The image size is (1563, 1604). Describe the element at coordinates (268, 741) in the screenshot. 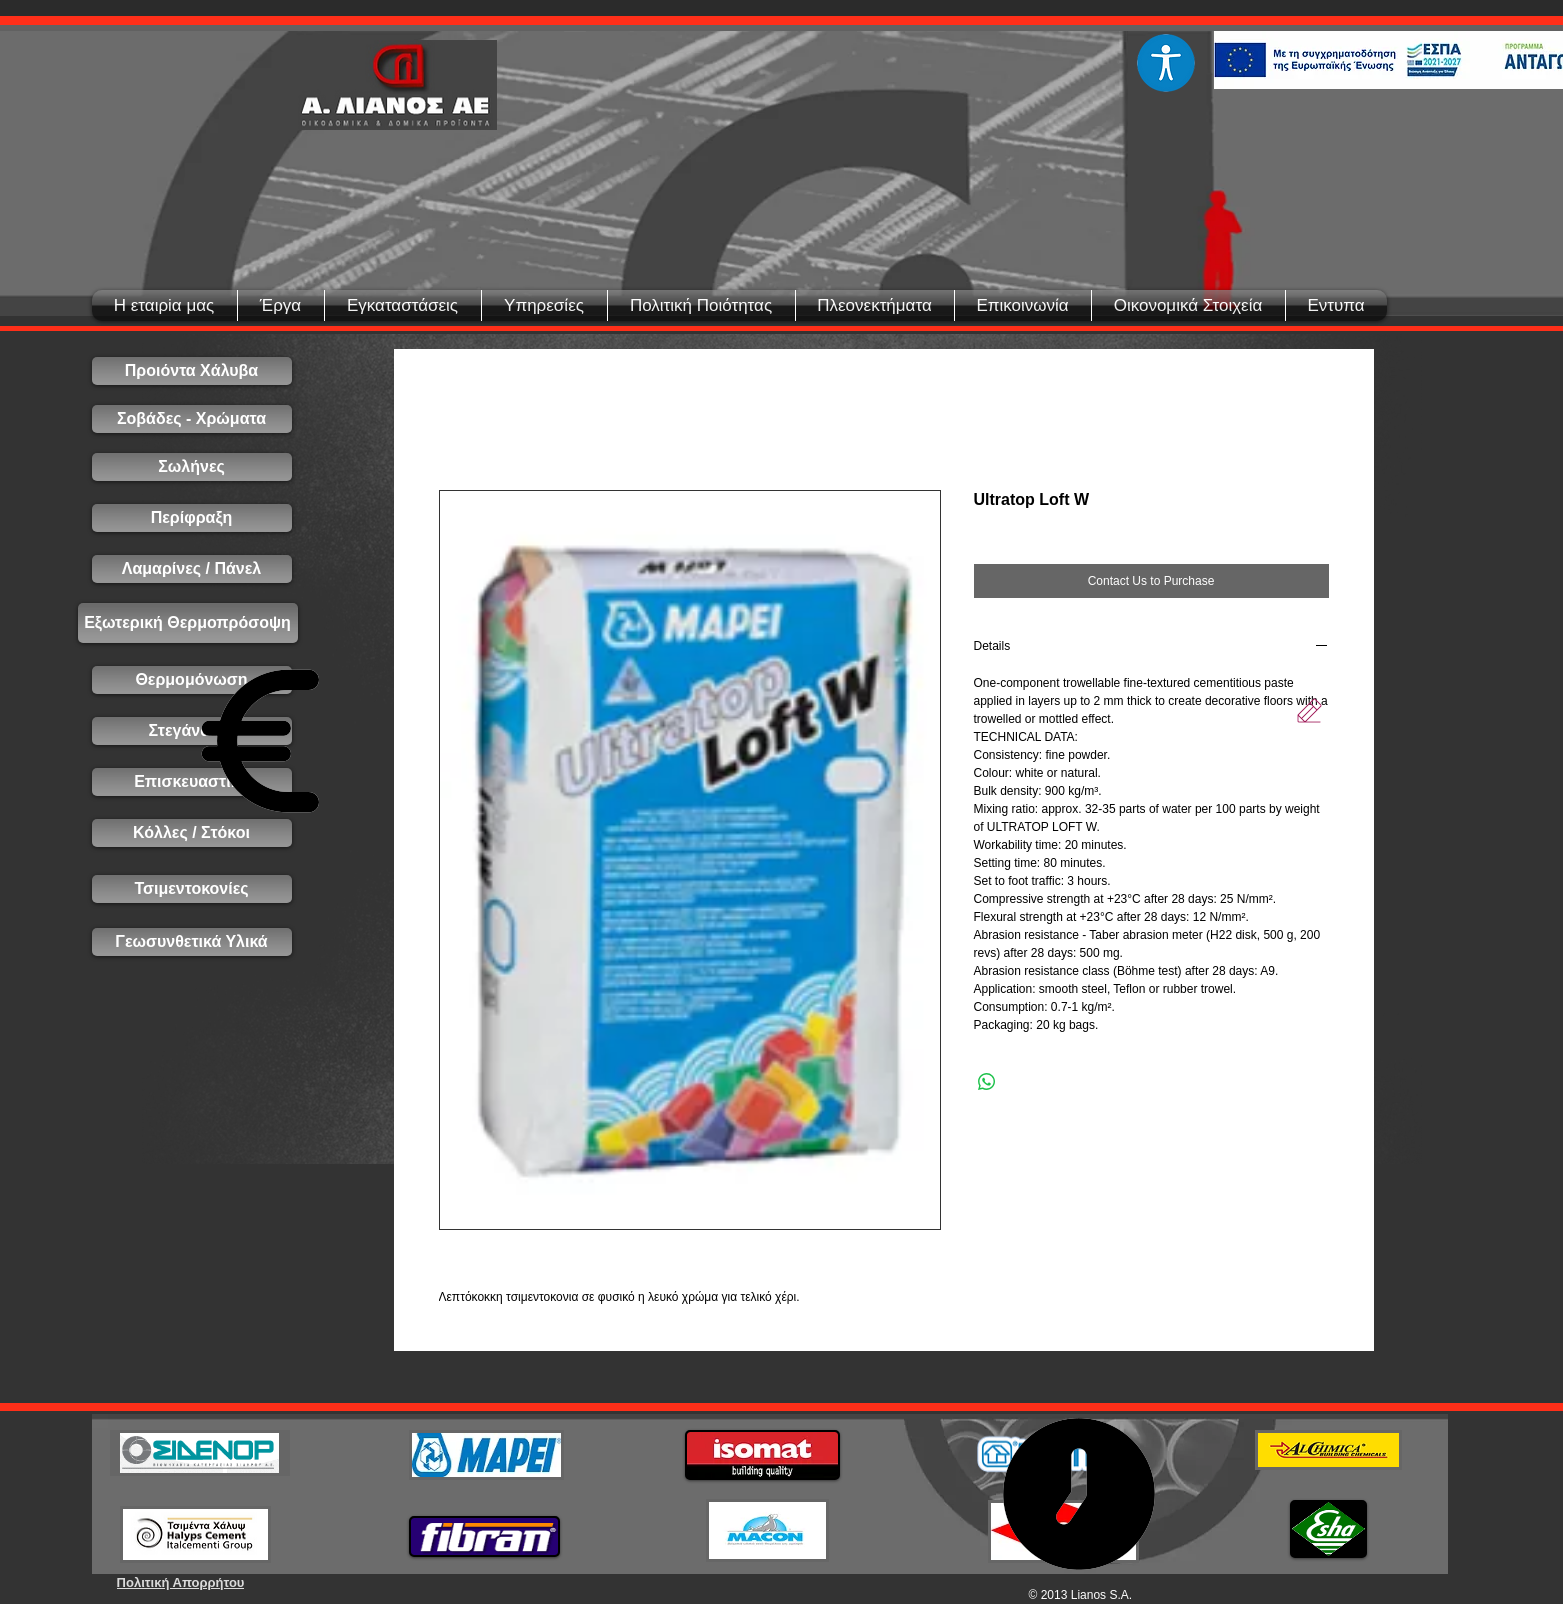

I see `view price in euros` at that location.